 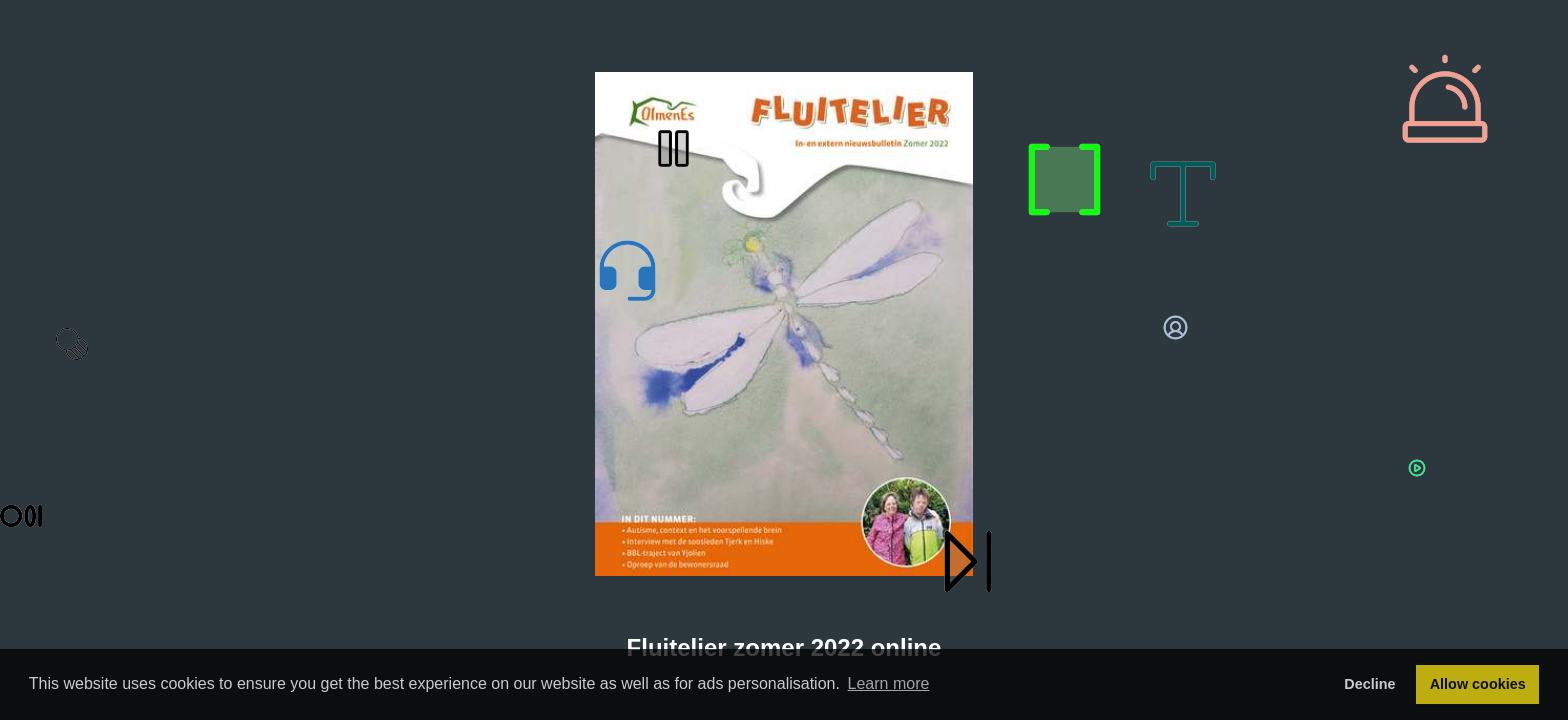 I want to click on view or edit code snippets, so click(x=1064, y=179).